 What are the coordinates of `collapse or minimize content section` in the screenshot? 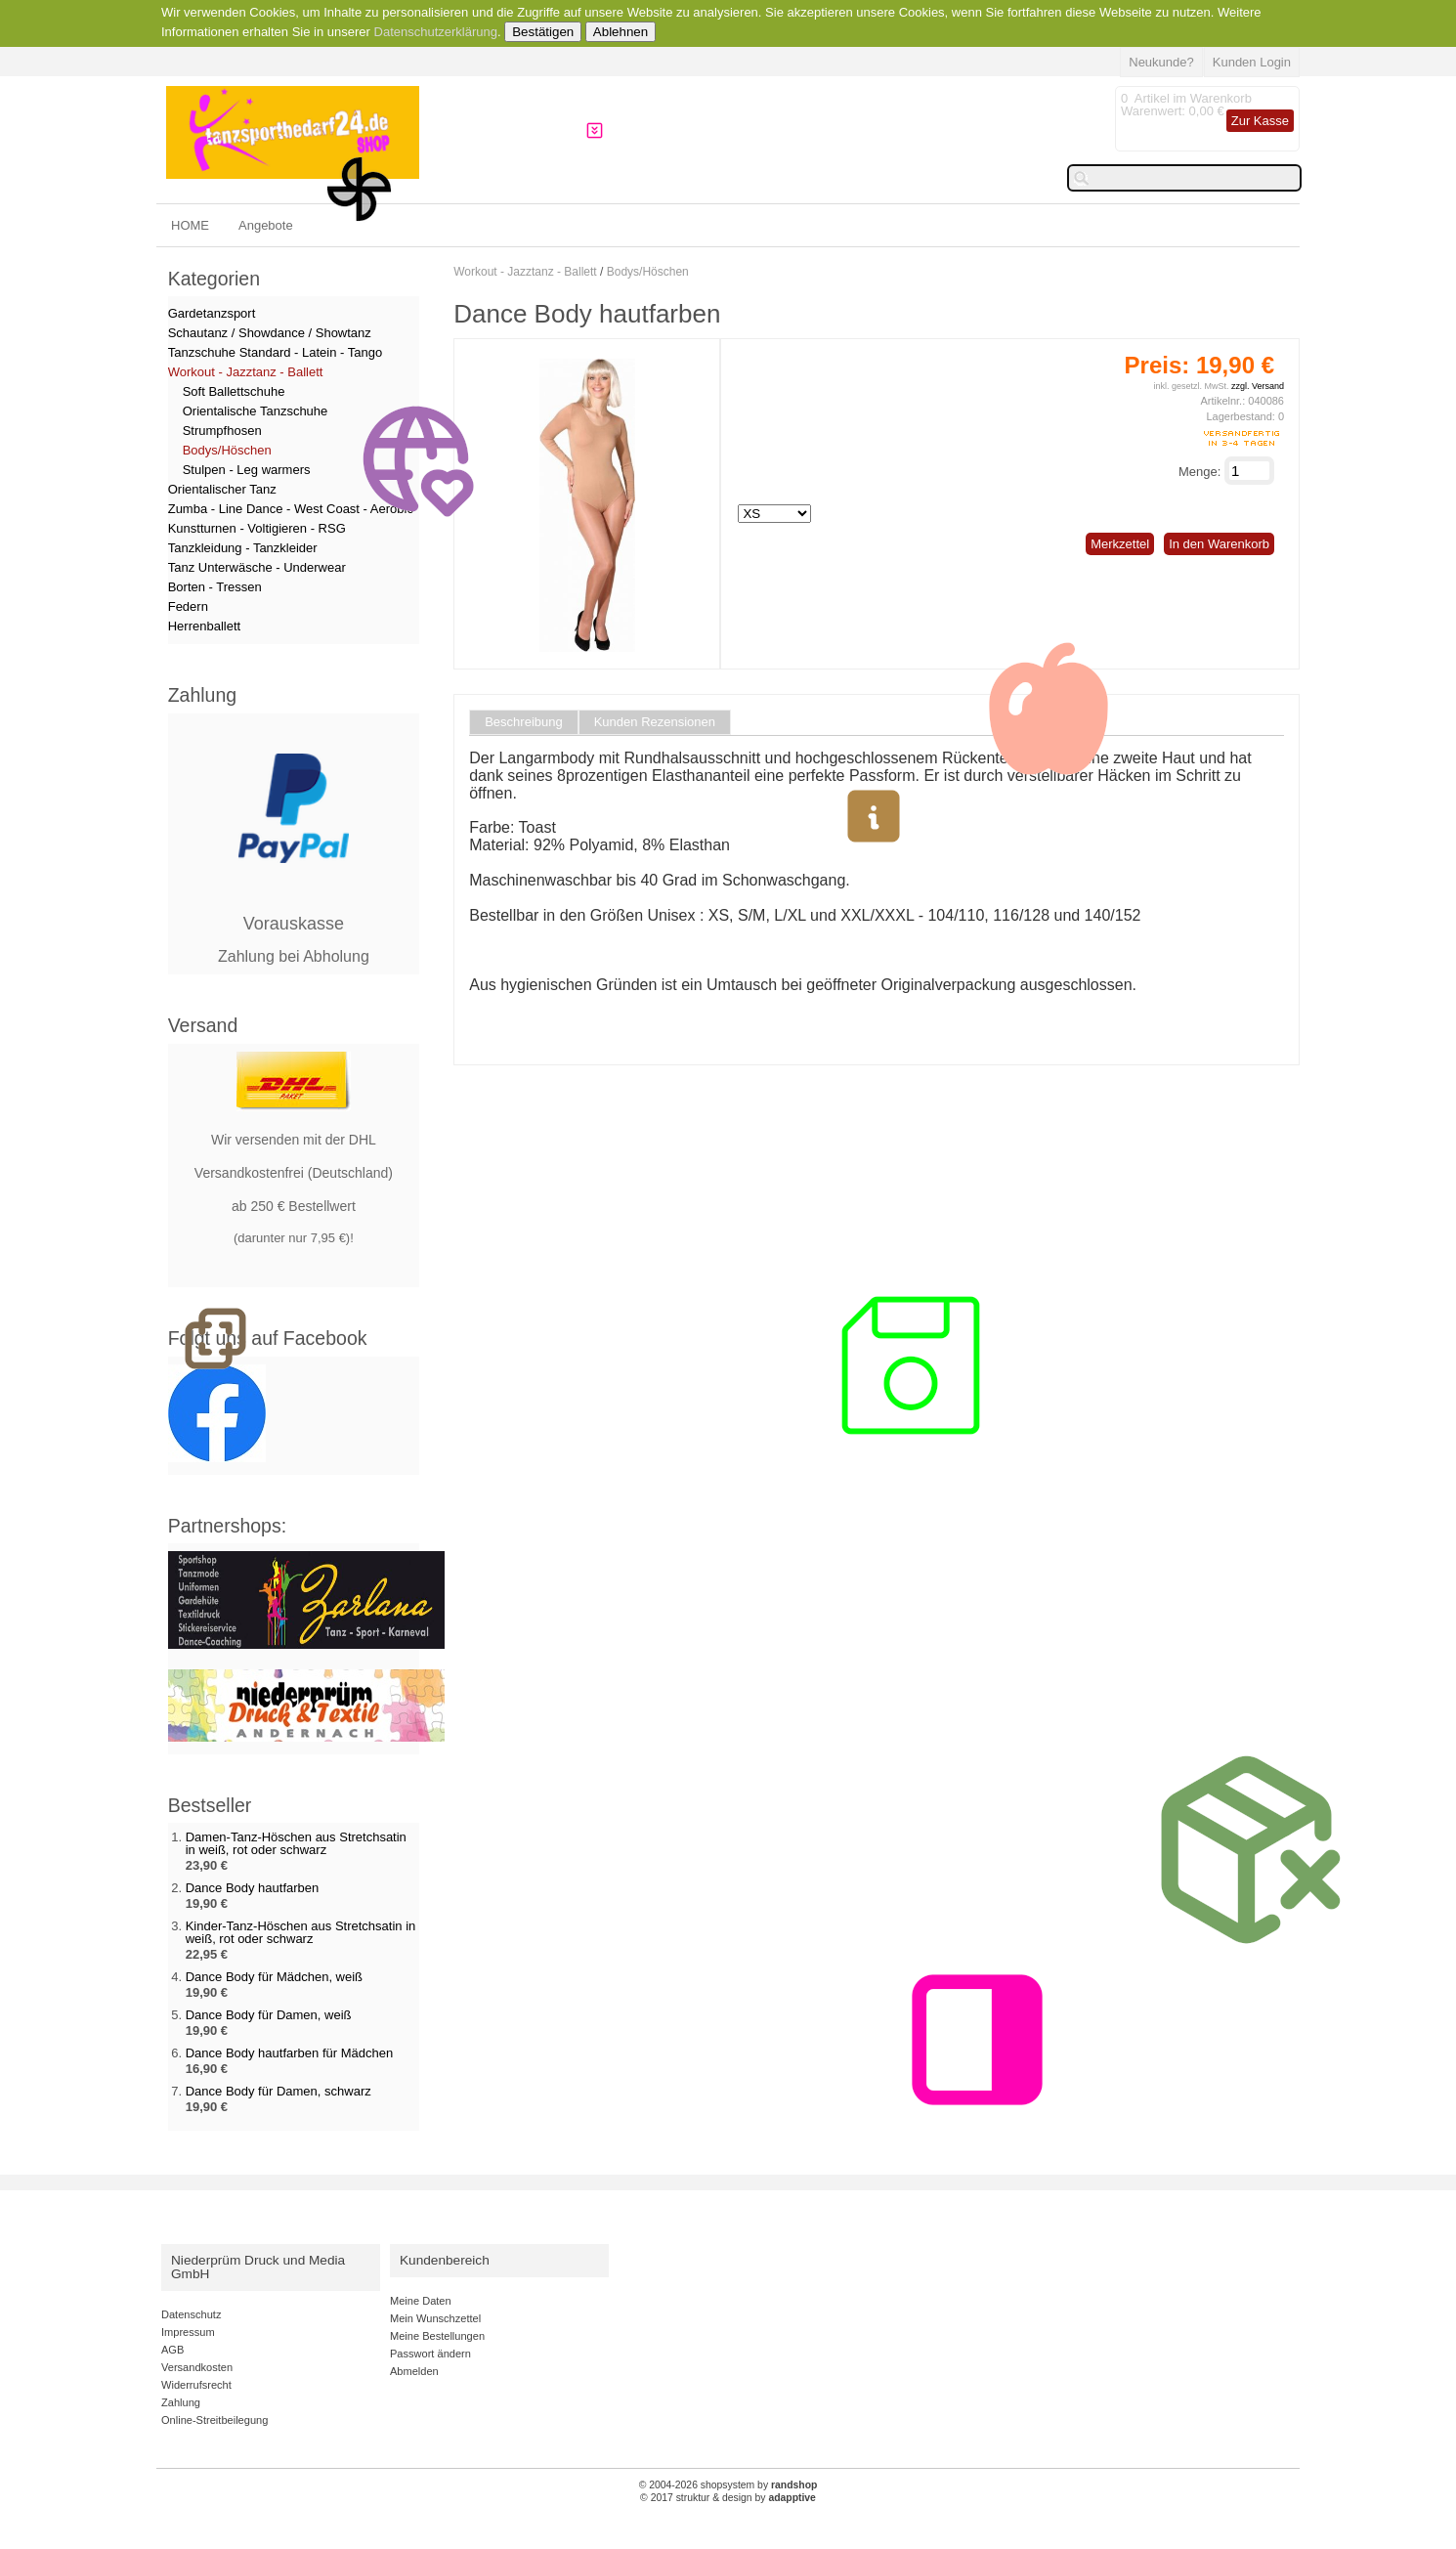 It's located at (594, 130).